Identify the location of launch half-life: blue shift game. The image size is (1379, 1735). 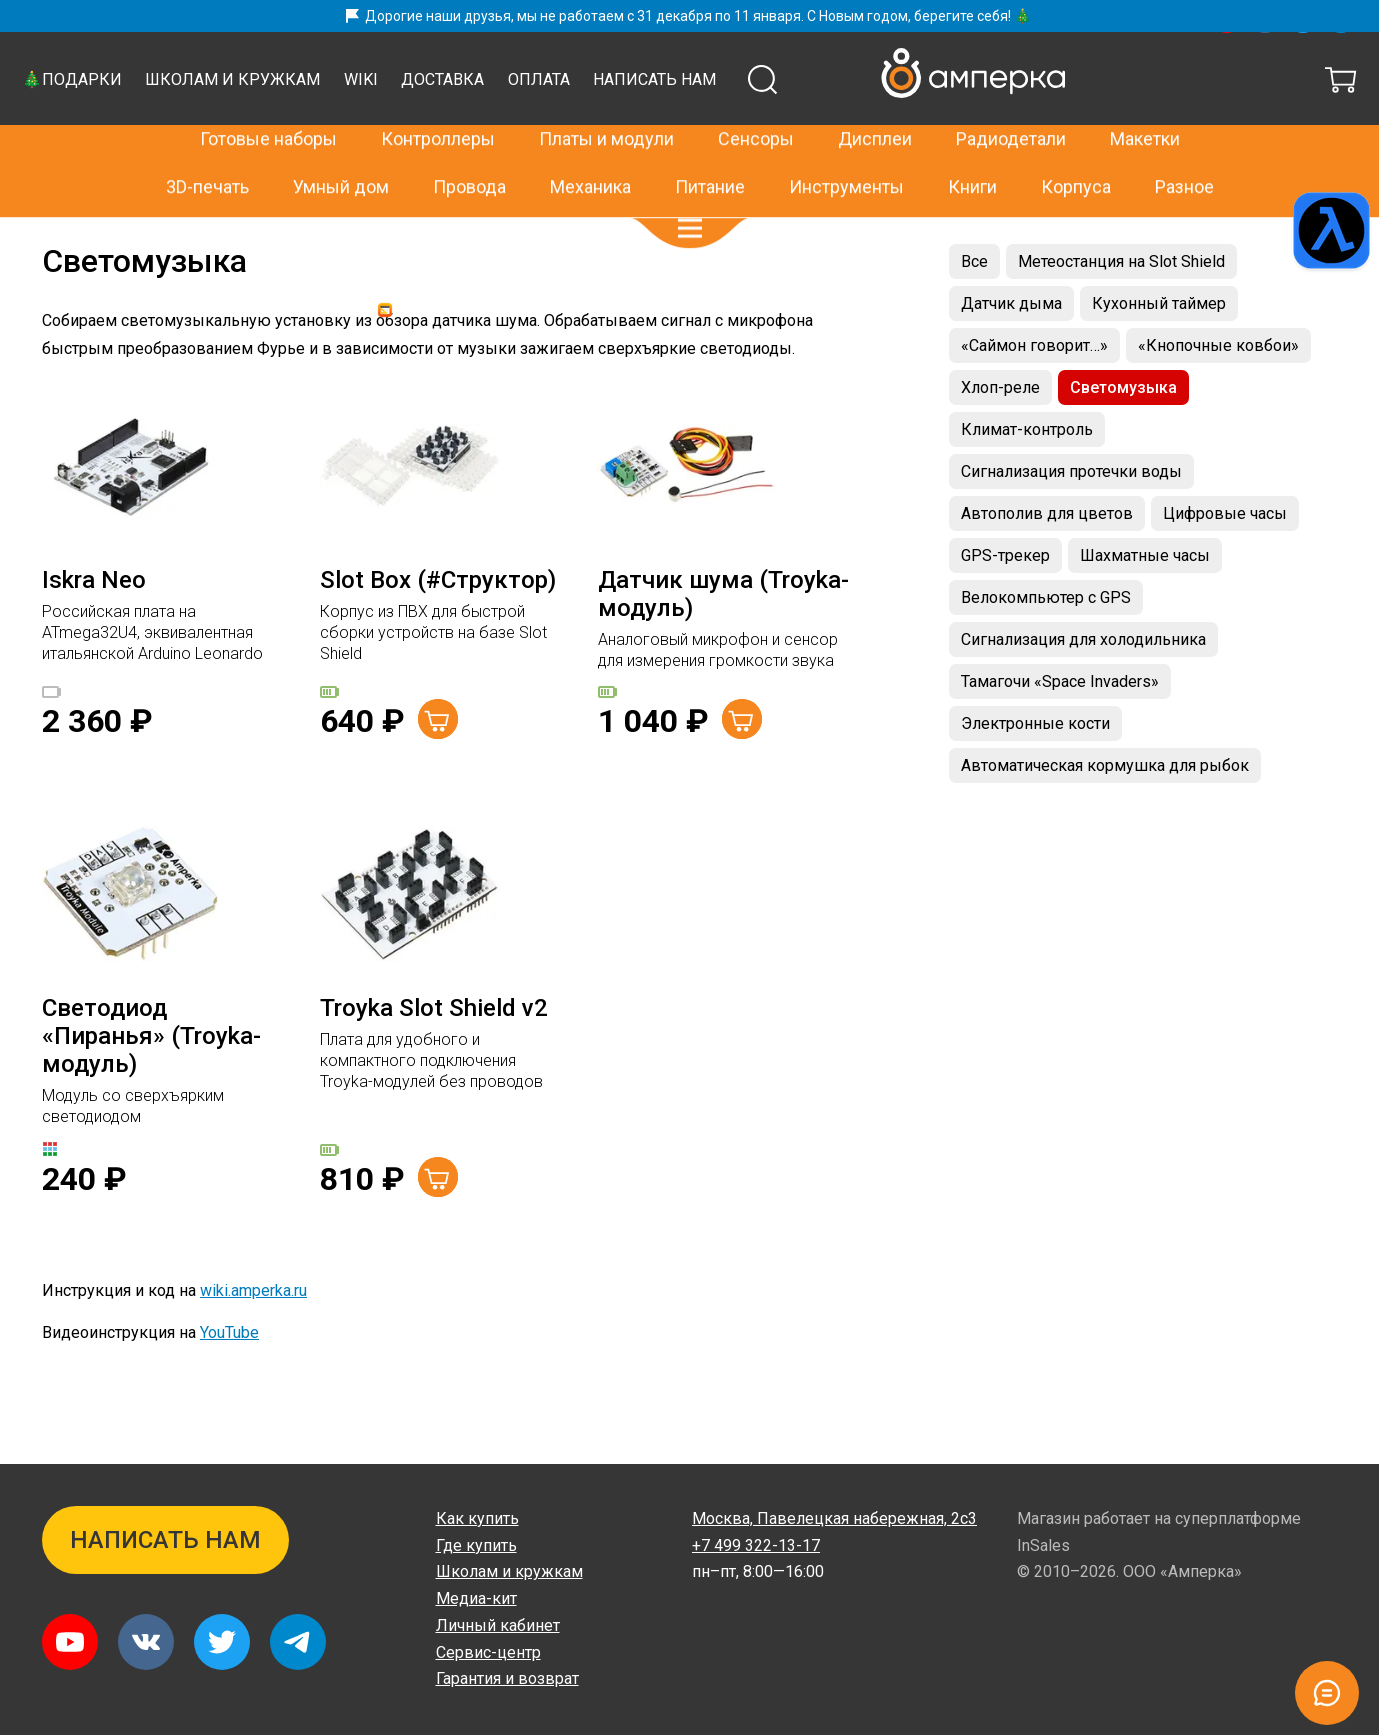
(1331, 230).